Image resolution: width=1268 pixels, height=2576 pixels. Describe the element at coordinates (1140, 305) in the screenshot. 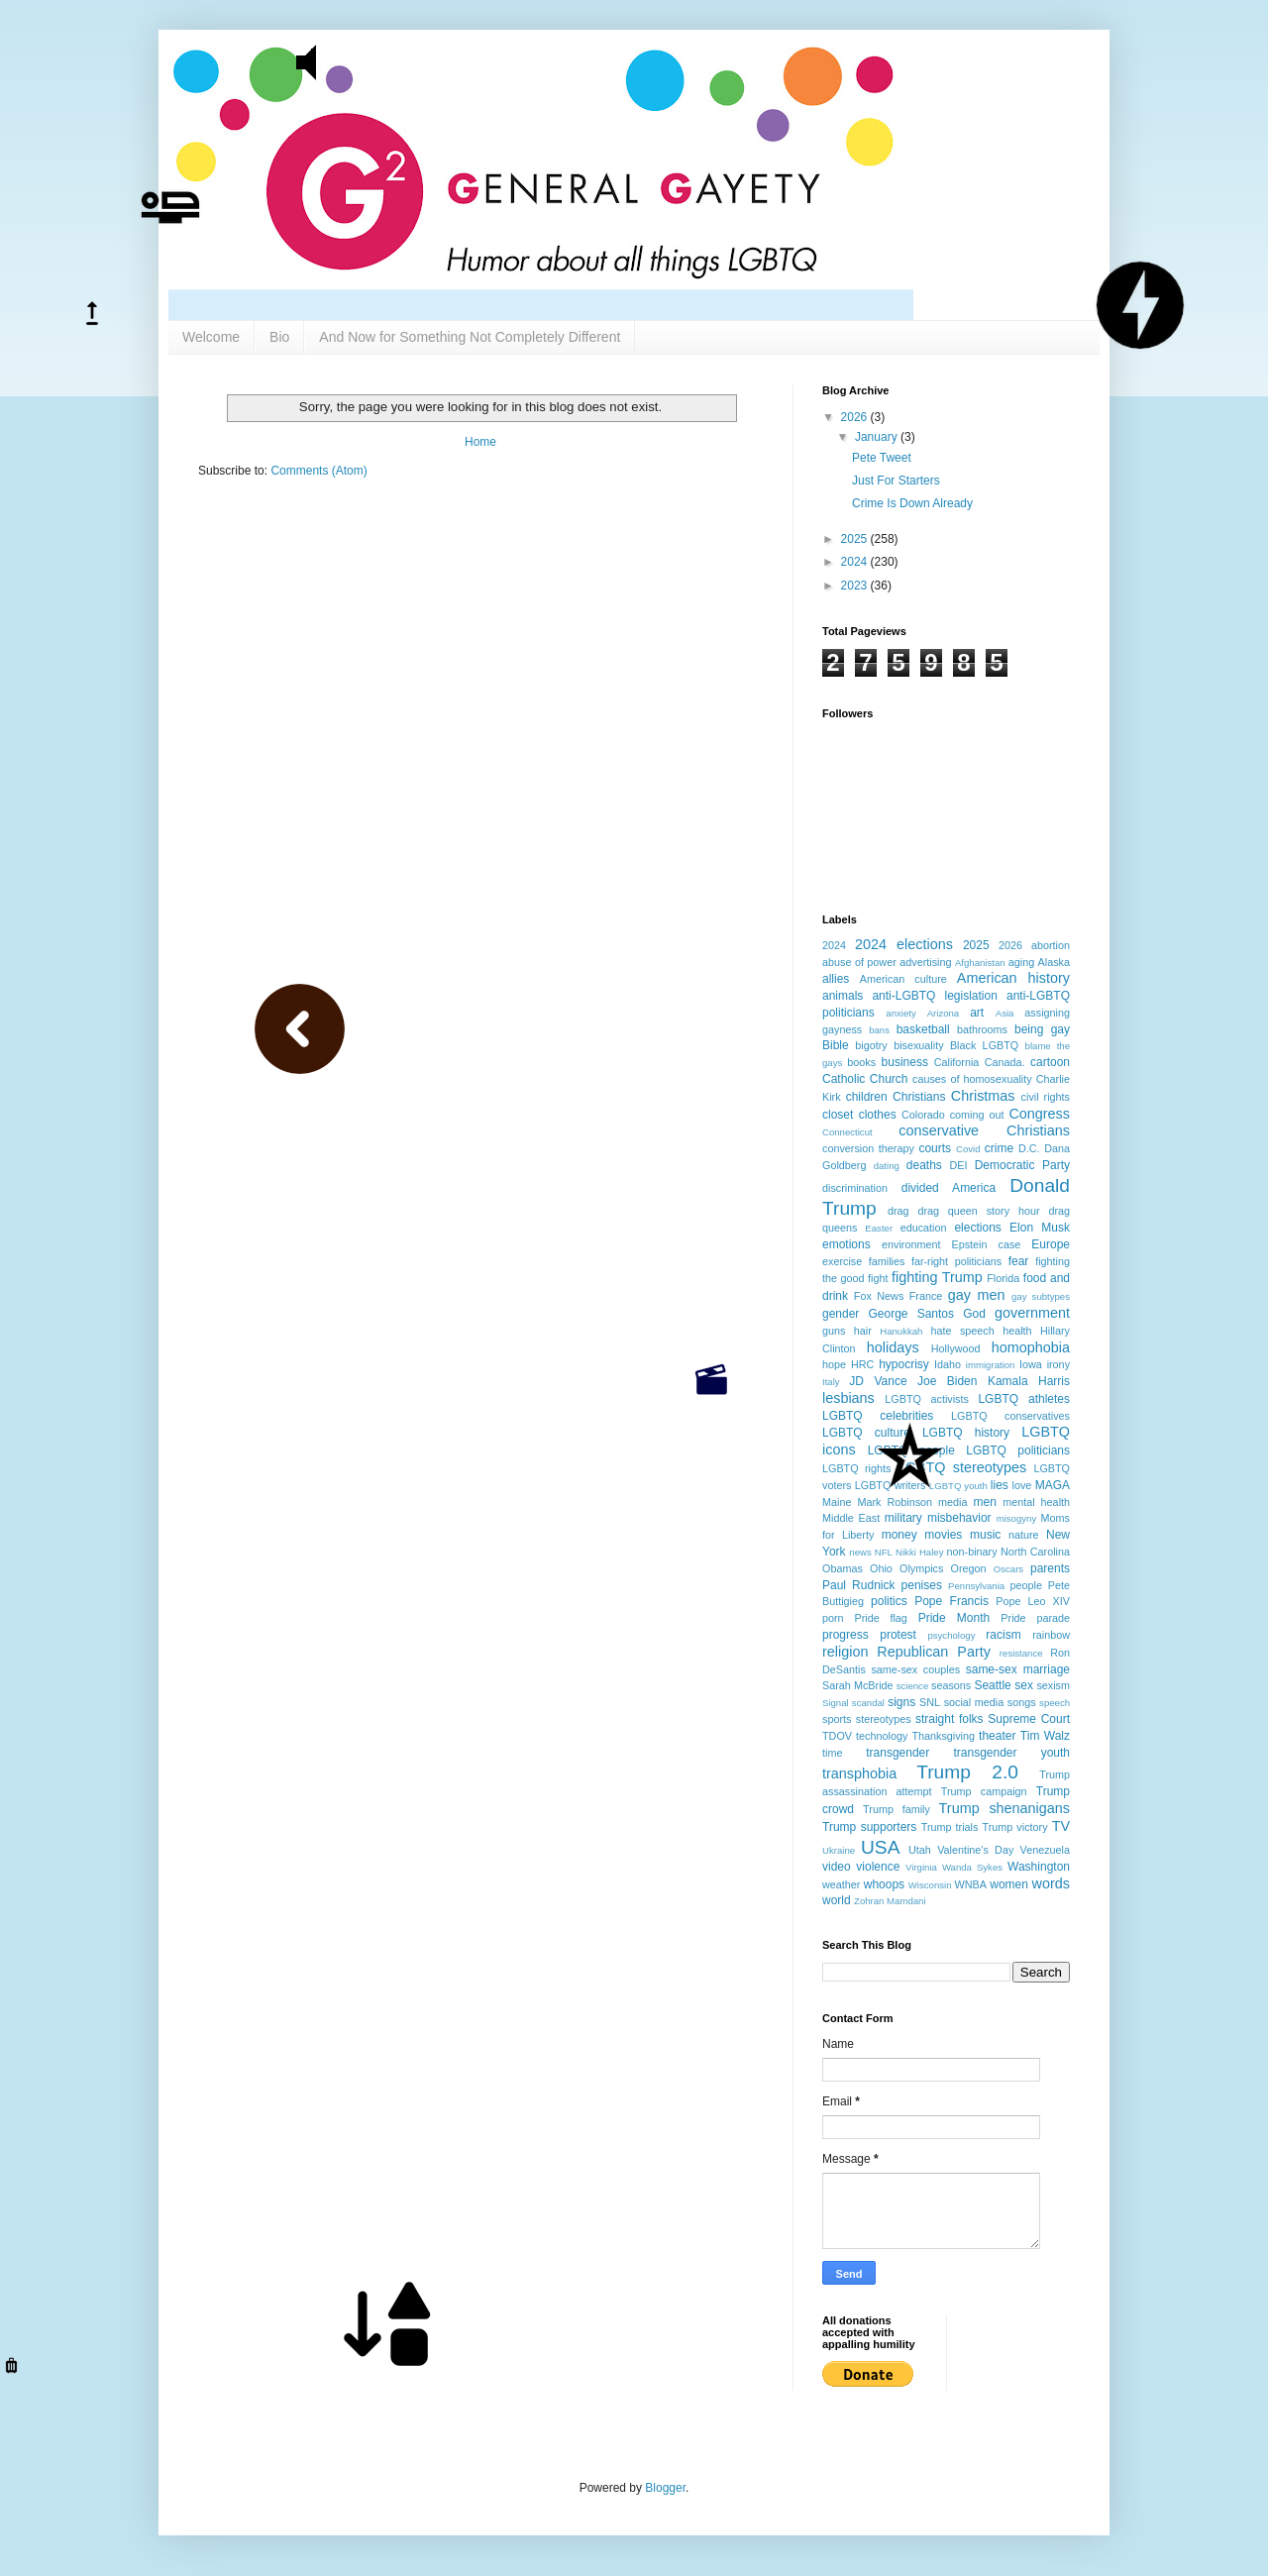

I see `indicates offline mode or cached content available` at that location.